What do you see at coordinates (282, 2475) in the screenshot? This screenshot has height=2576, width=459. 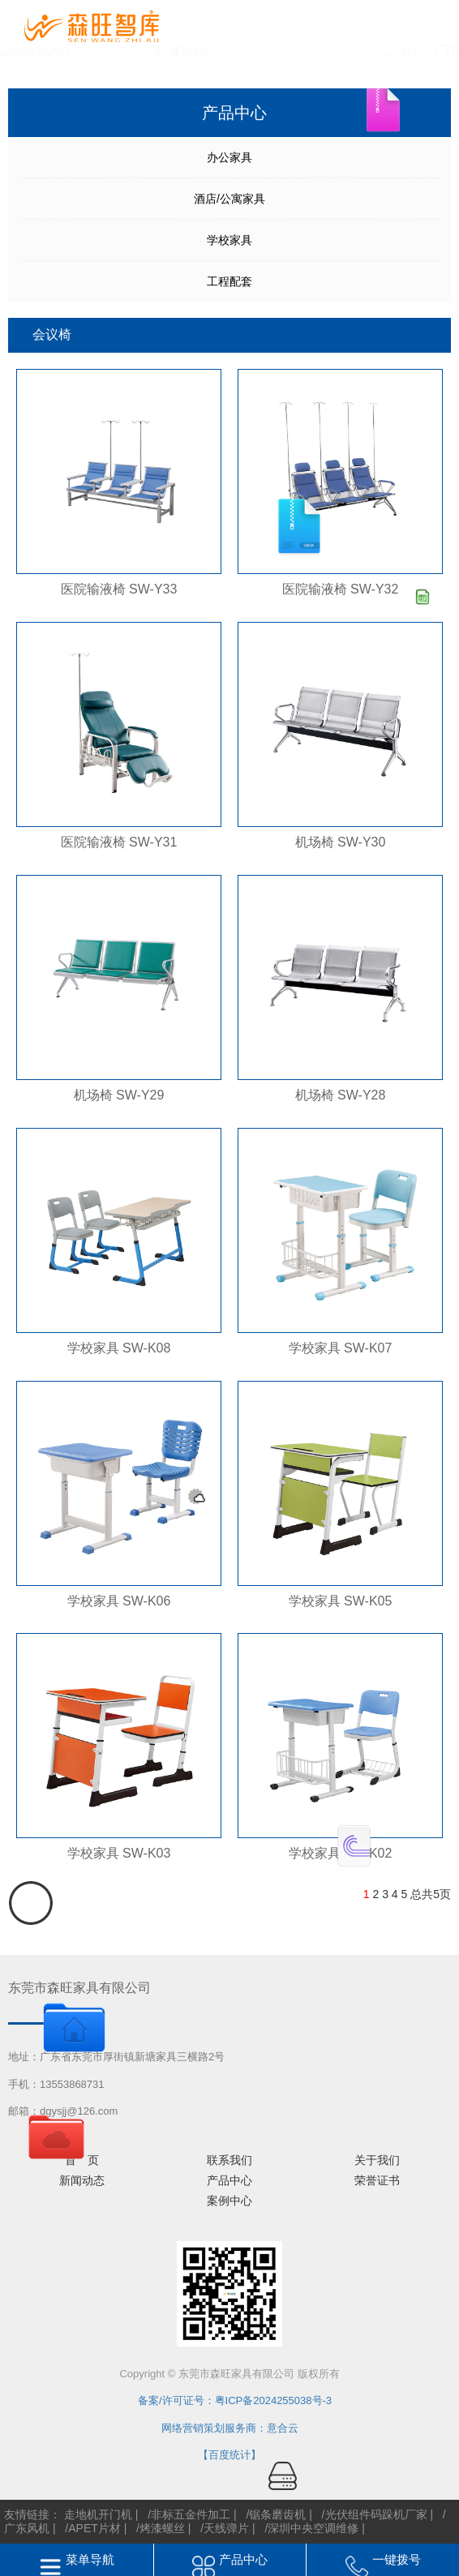 I see `access connected storage drives` at bounding box center [282, 2475].